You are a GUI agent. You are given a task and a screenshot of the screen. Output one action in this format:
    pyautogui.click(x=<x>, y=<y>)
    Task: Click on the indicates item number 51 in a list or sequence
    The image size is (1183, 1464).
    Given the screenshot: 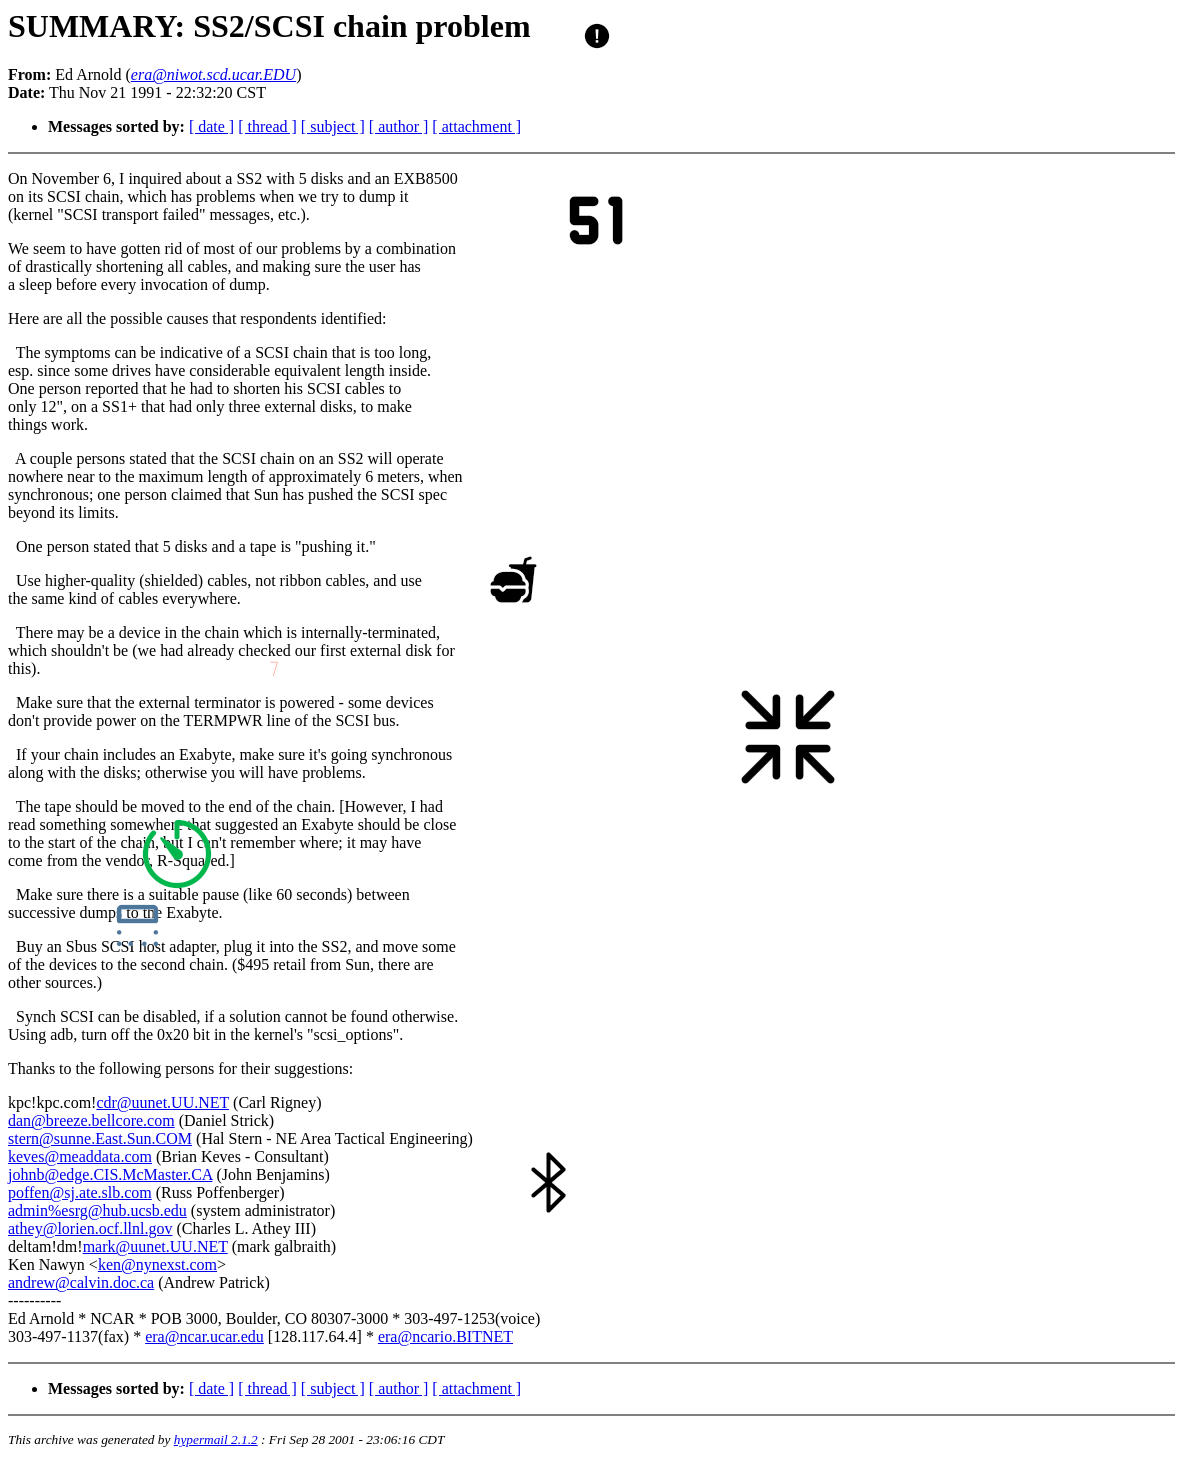 What is the action you would take?
    pyautogui.click(x=598, y=220)
    